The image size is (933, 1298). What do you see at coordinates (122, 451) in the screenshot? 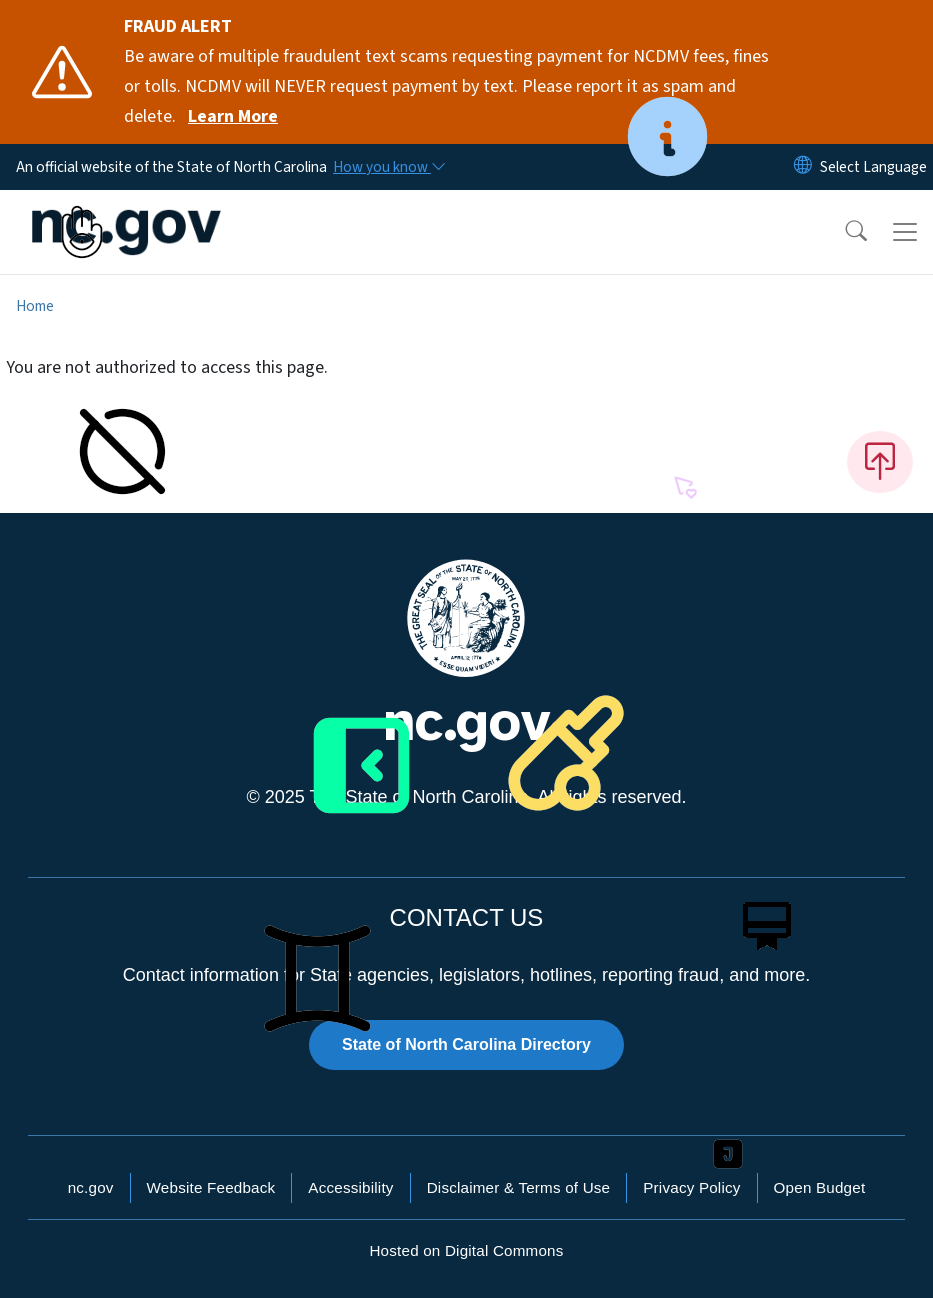
I see `indicates a disabled or inactive state` at bounding box center [122, 451].